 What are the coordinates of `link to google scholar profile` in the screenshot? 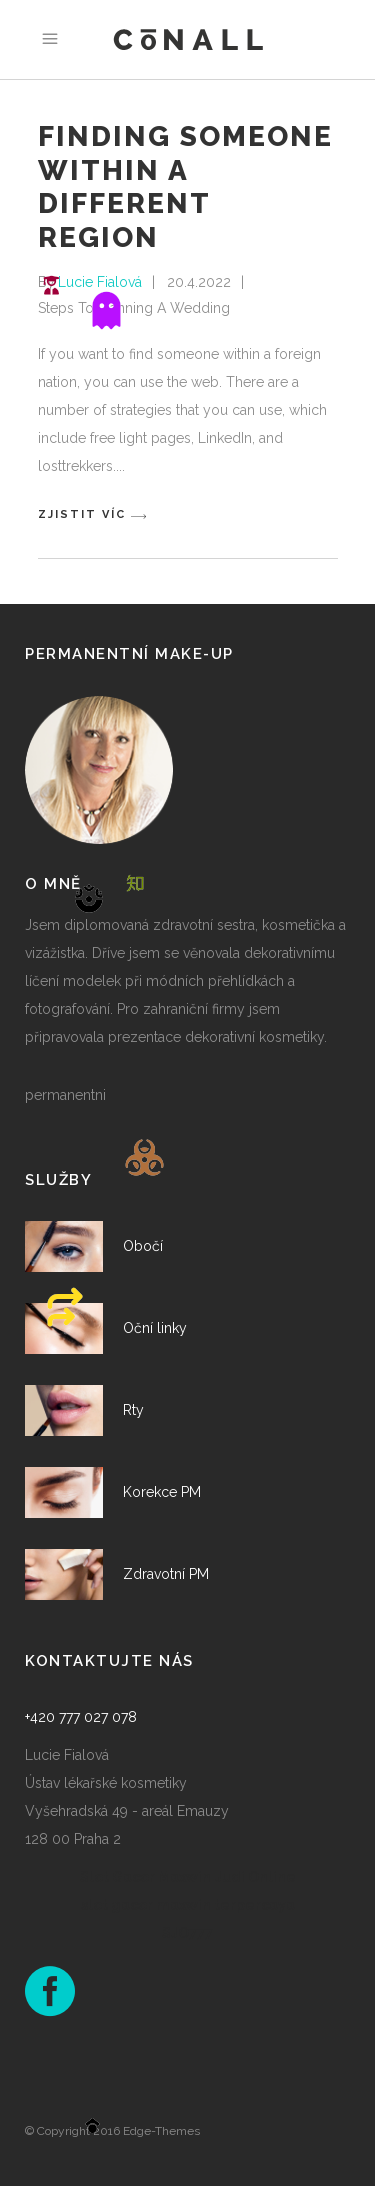 It's located at (92, 2125).